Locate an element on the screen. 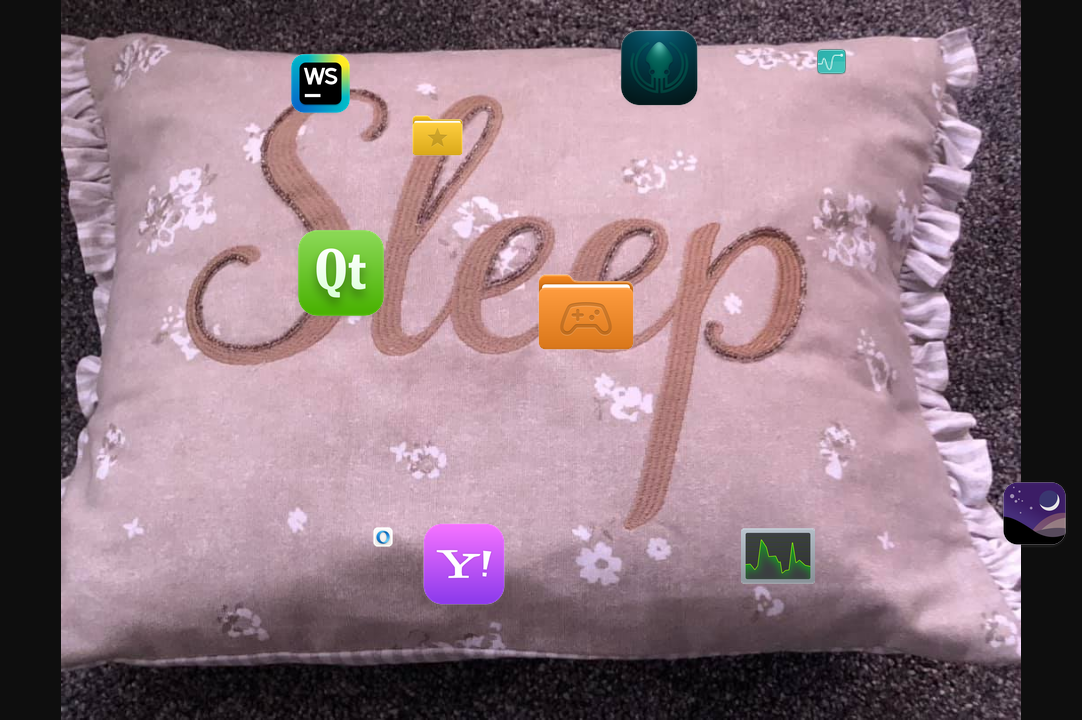  open your games folder is located at coordinates (586, 312).